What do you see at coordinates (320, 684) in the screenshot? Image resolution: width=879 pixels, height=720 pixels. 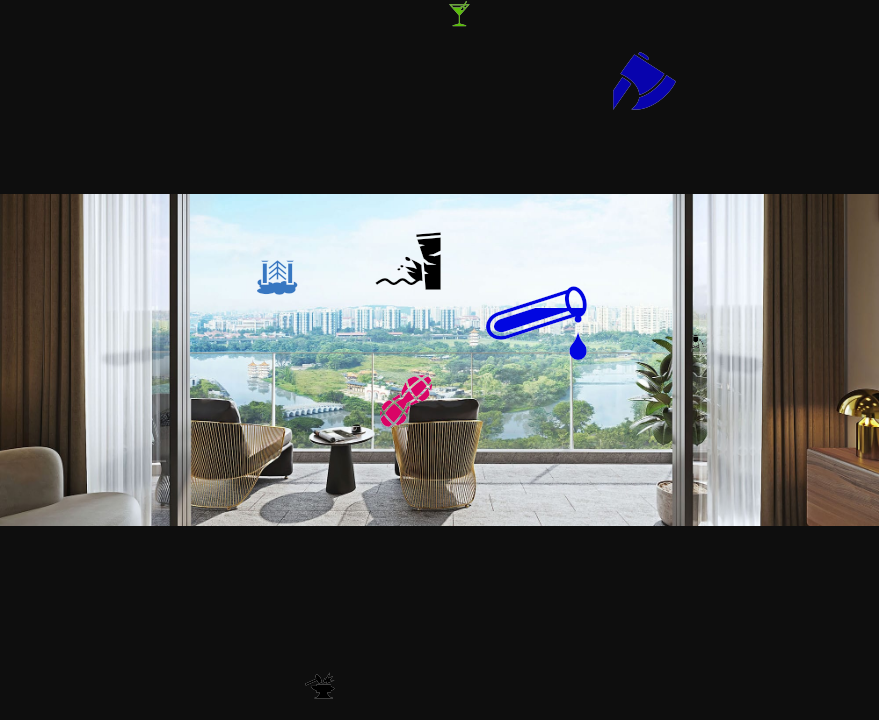 I see `access the blacksmithing or crafting menu` at bounding box center [320, 684].